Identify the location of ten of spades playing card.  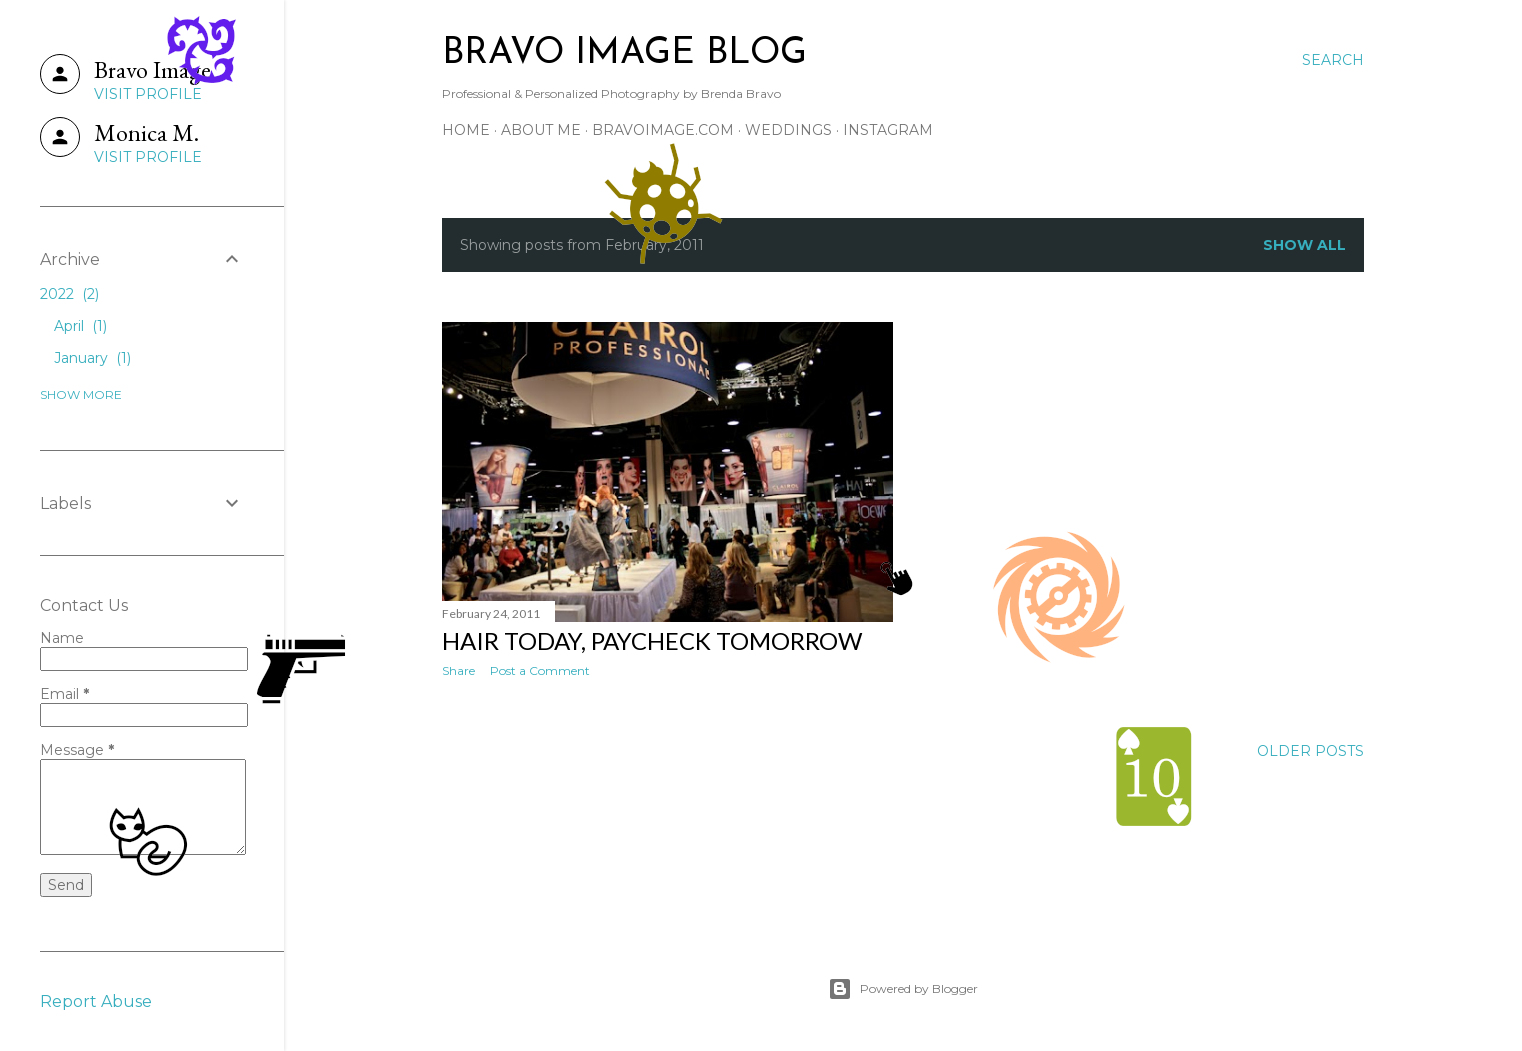
(1153, 776).